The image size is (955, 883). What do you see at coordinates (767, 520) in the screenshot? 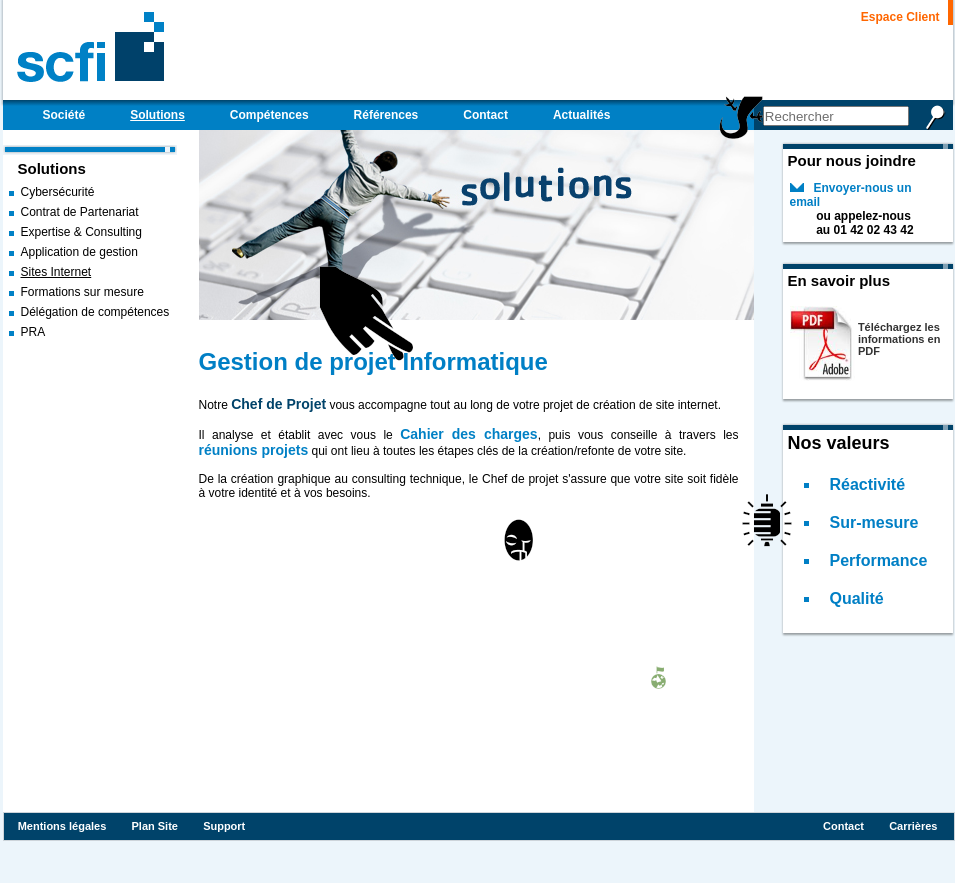
I see `access asian or lunar new year themed content` at bounding box center [767, 520].